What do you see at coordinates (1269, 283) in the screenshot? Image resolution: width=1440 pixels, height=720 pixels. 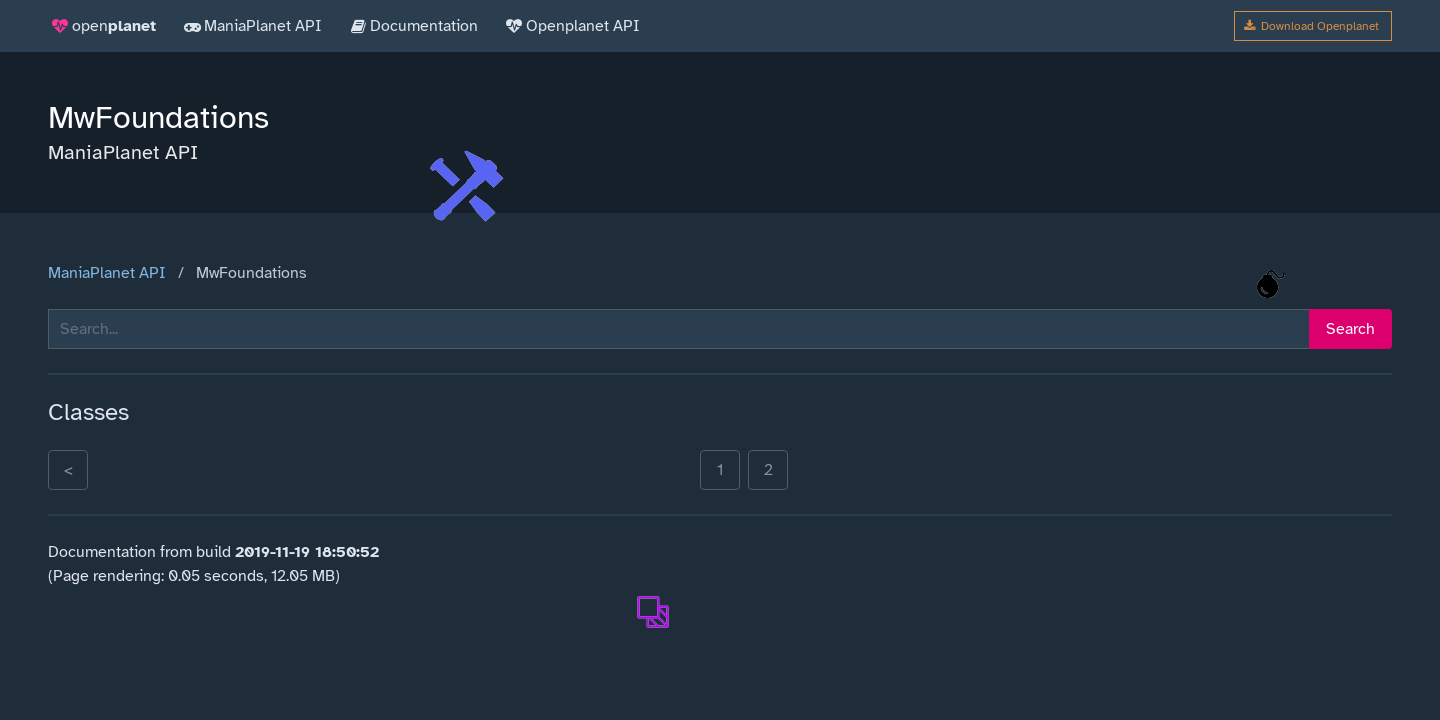 I see `indicates a destructive or dangerous action` at bounding box center [1269, 283].